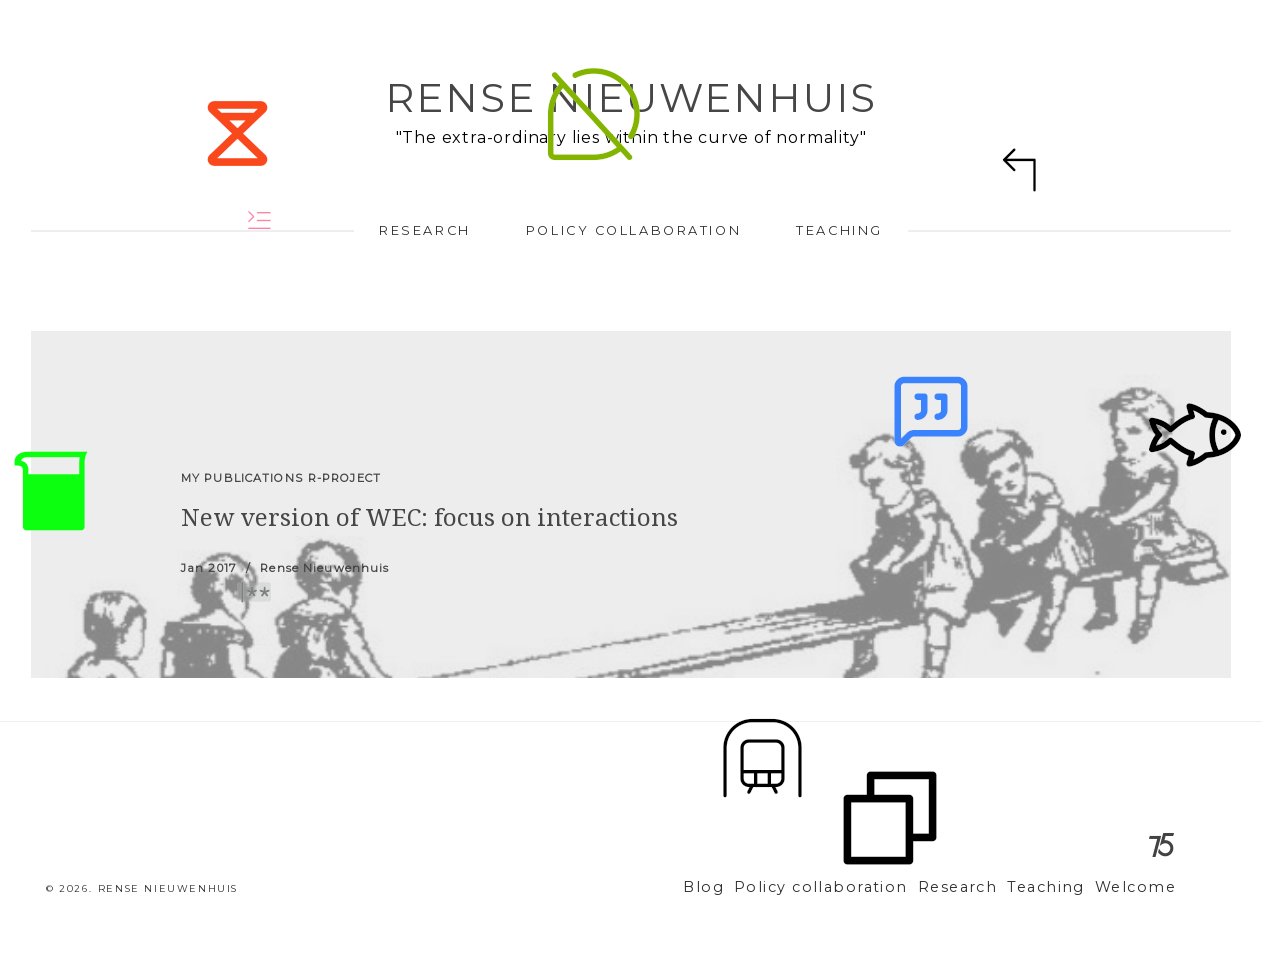  What do you see at coordinates (259, 220) in the screenshot?
I see `increase text indent level` at bounding box center [259, 220].